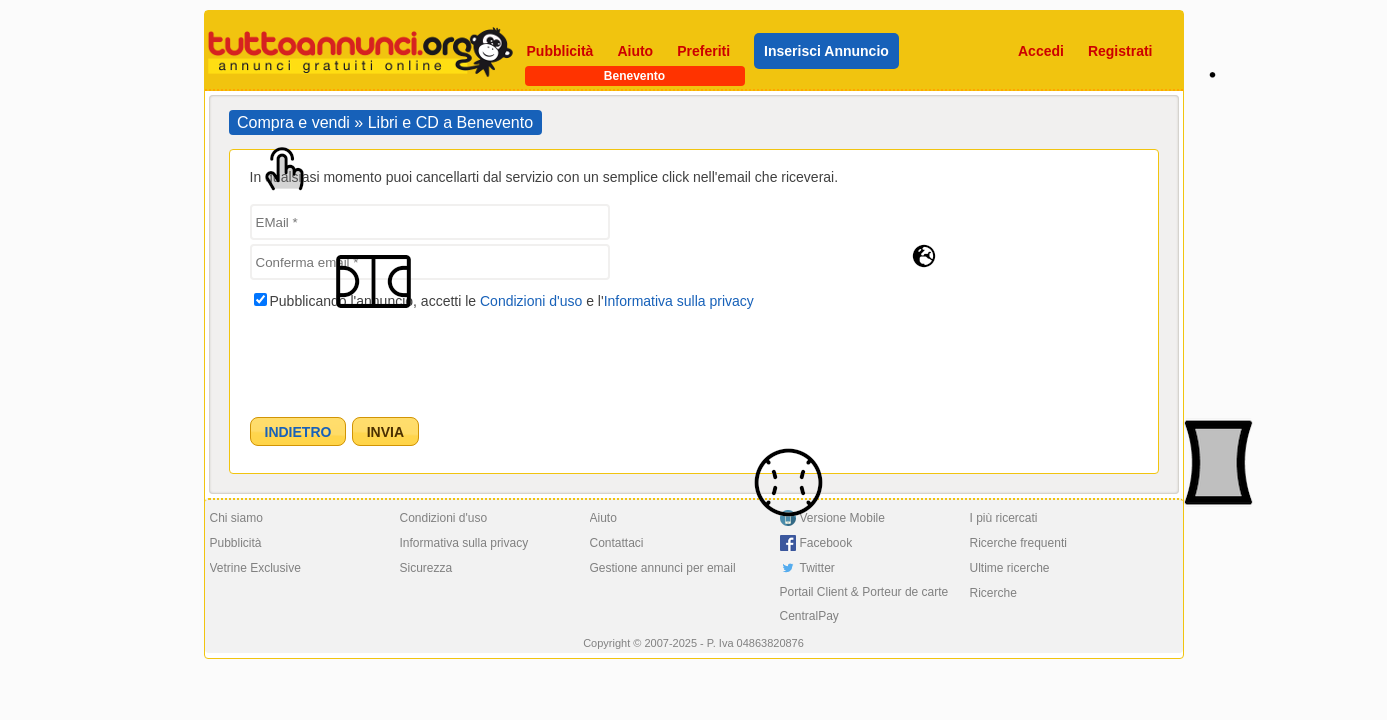 The height and width of the screenshot is (720, 1387). Describe the element at coordinates (373, 281) in the screenshot. I see `view basketball court availability` at that location.